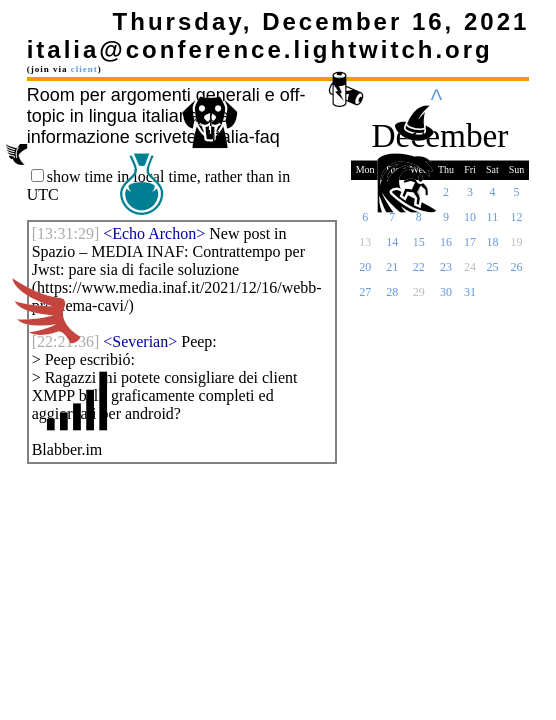 The width and height of the screenshot is (556, 720). I want to click on surfing or water sports activity, so click(407, 183).